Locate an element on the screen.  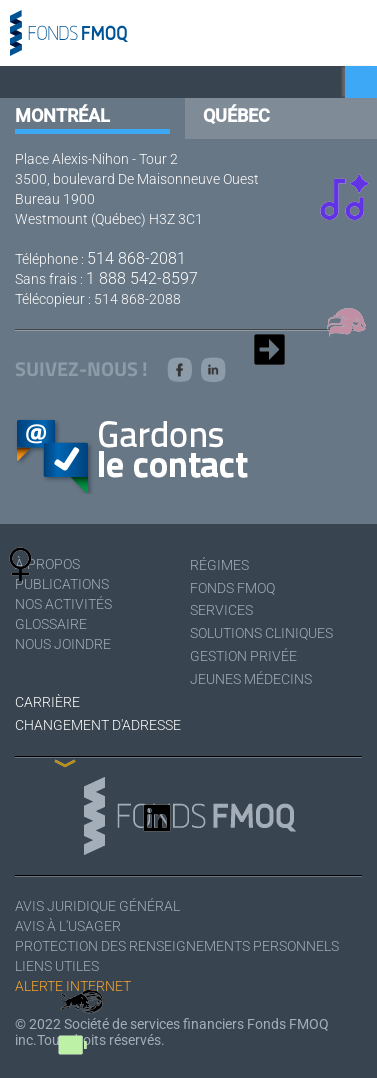
expand content or reveal more options is located at coordinates (65, 763).